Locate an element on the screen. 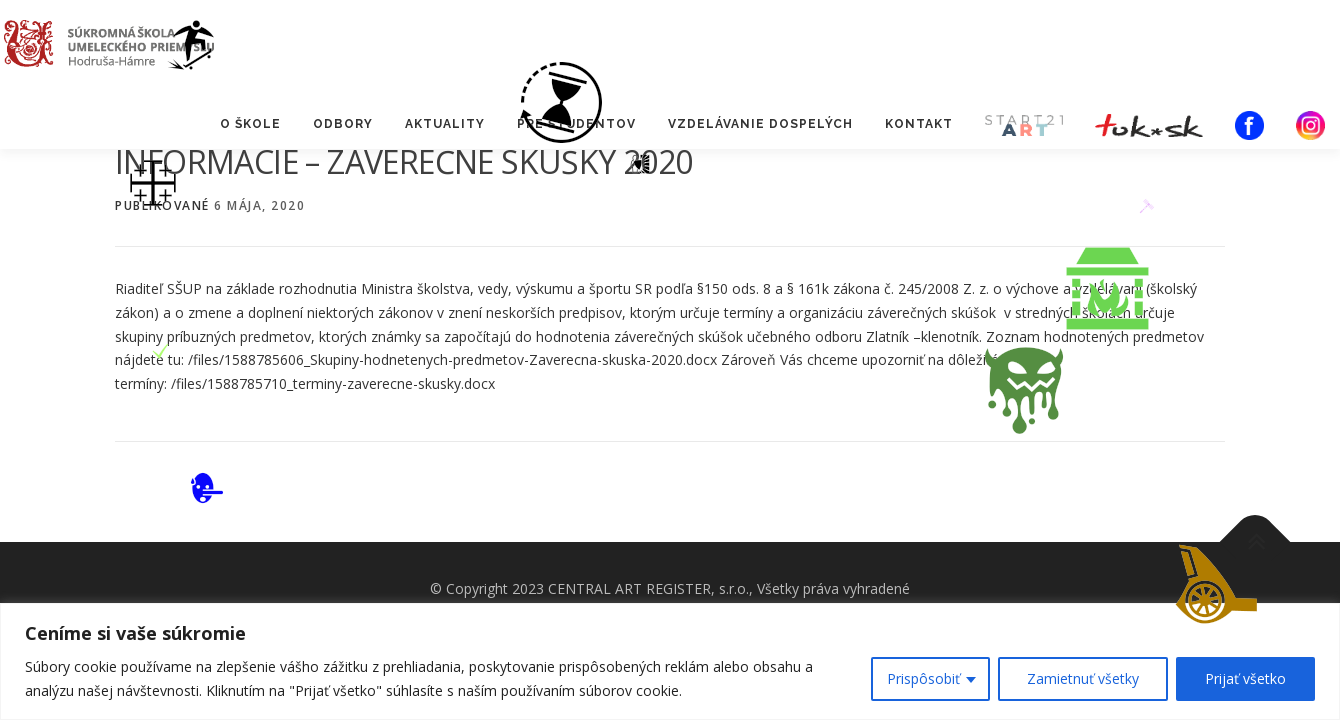 This screenshot has height=720, width=1340. toy mallet or hammer tool icon is located at coordinates (1147, 206).